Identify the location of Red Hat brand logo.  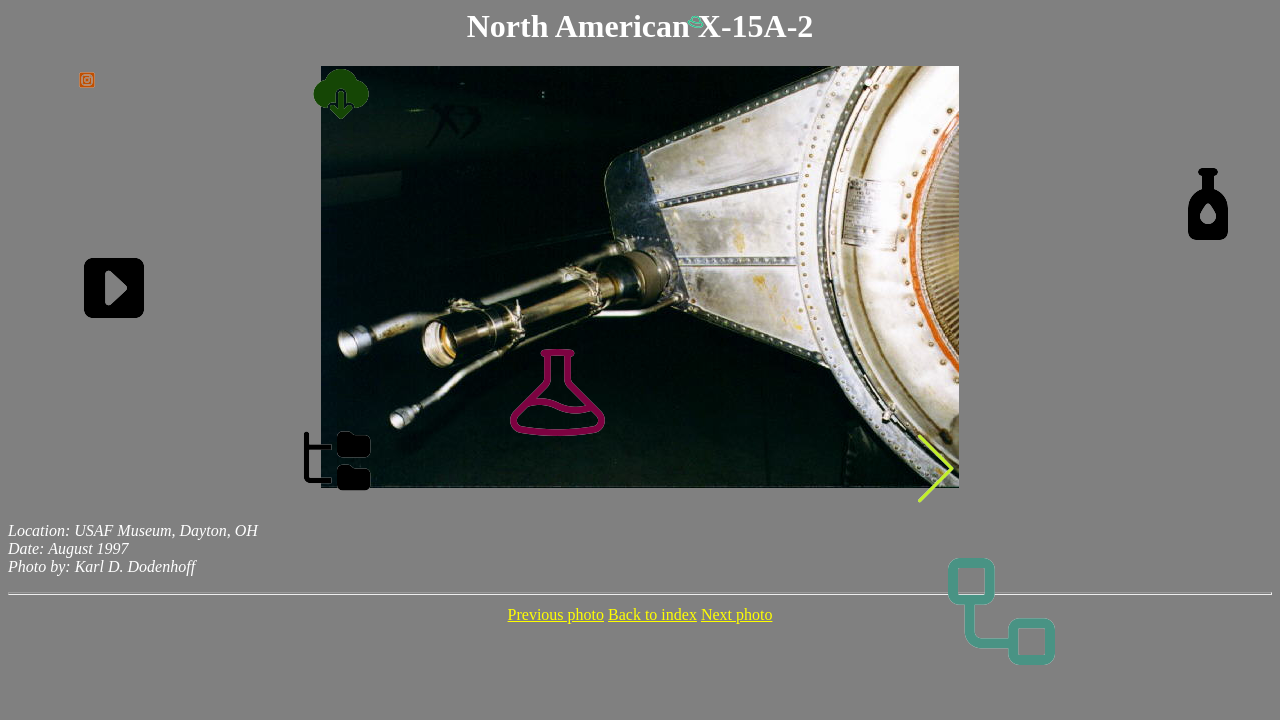
(695, 21).